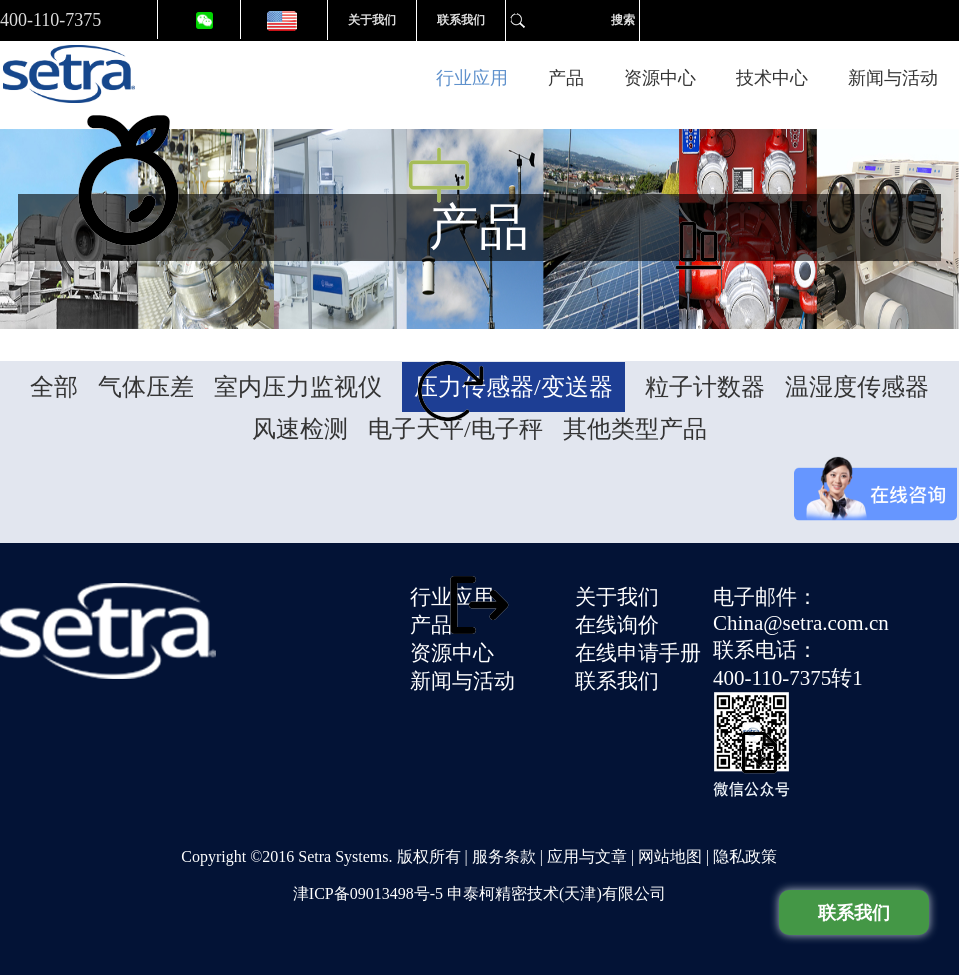 Image resolution: width=959 pixels, height=975 pixels. What do you see at coordinates (698, 246) in the screenshot?
I see `align objects to the bottom edge` at bounding box center [698, 246].